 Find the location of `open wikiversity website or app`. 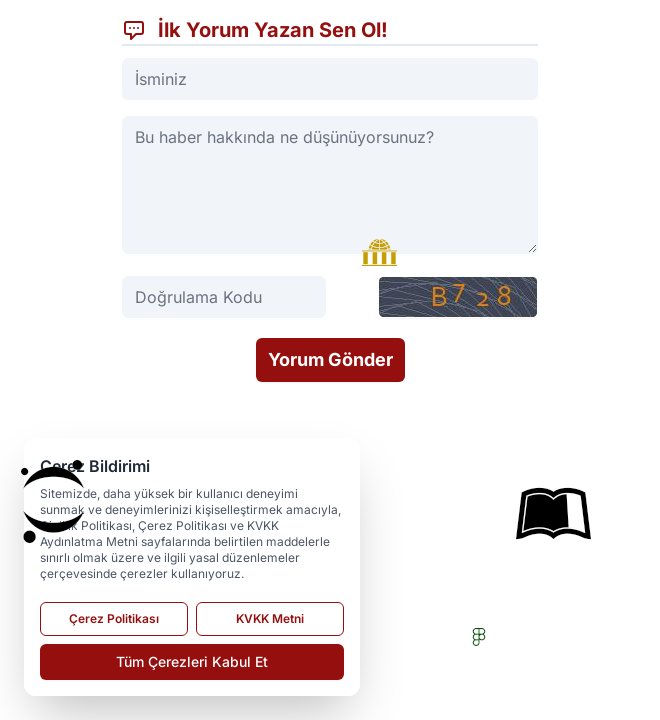

open wikiversity website or app is located at coordinates (379, 252).